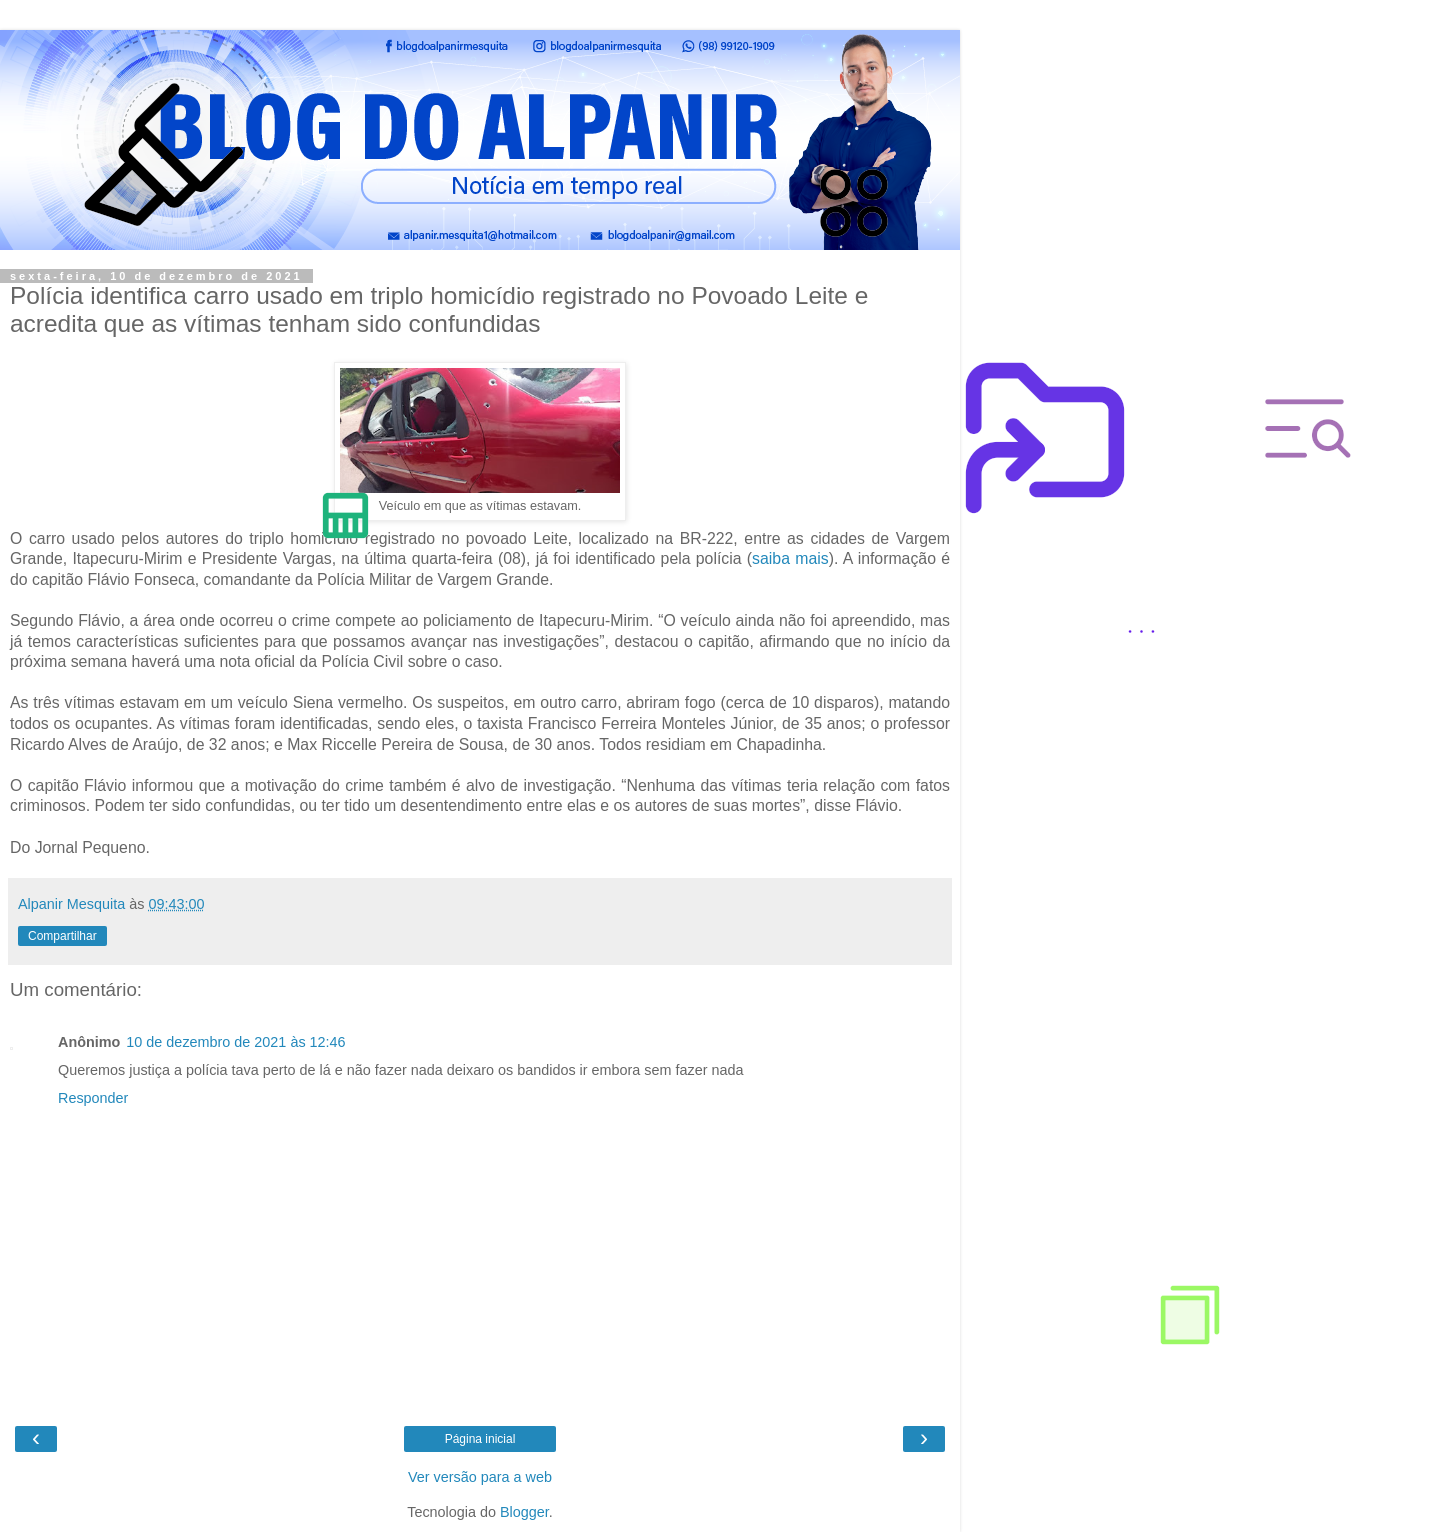  I want to click on toggle bottom panel visibility, so click(345, 515).